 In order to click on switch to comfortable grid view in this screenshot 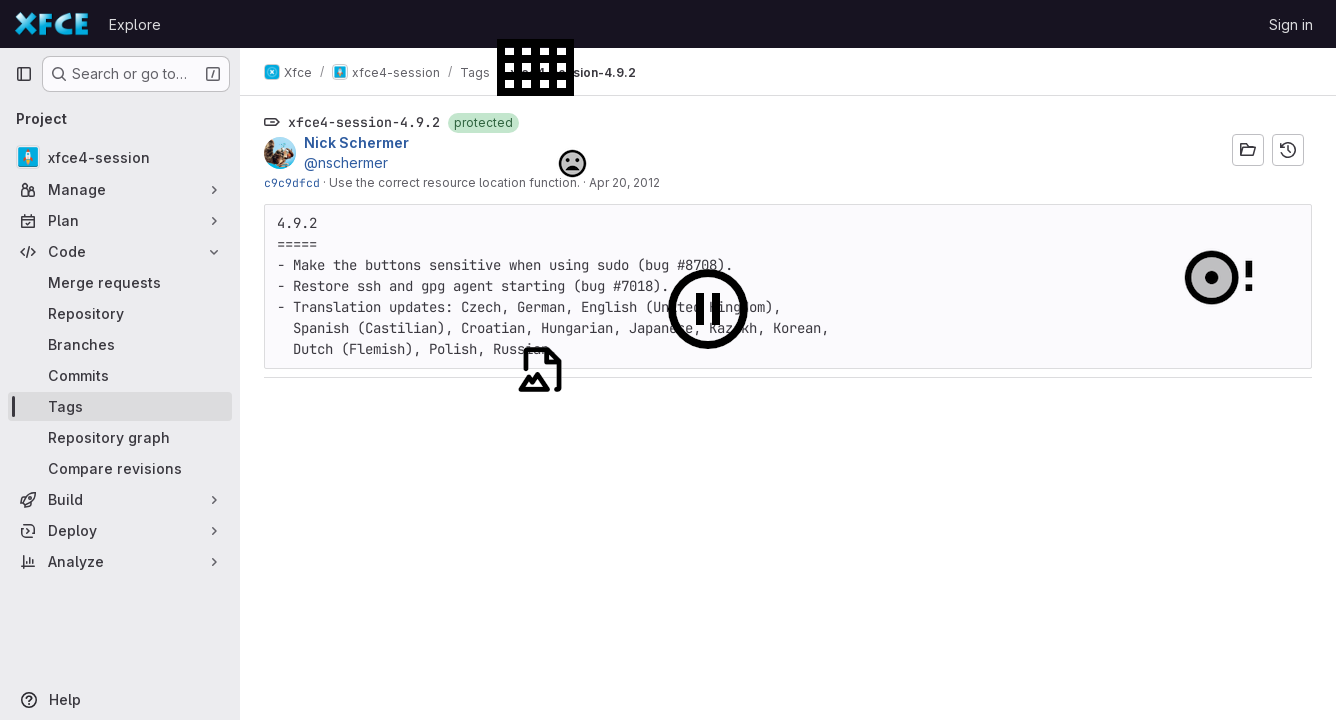, I will do `click(533, 67)`.